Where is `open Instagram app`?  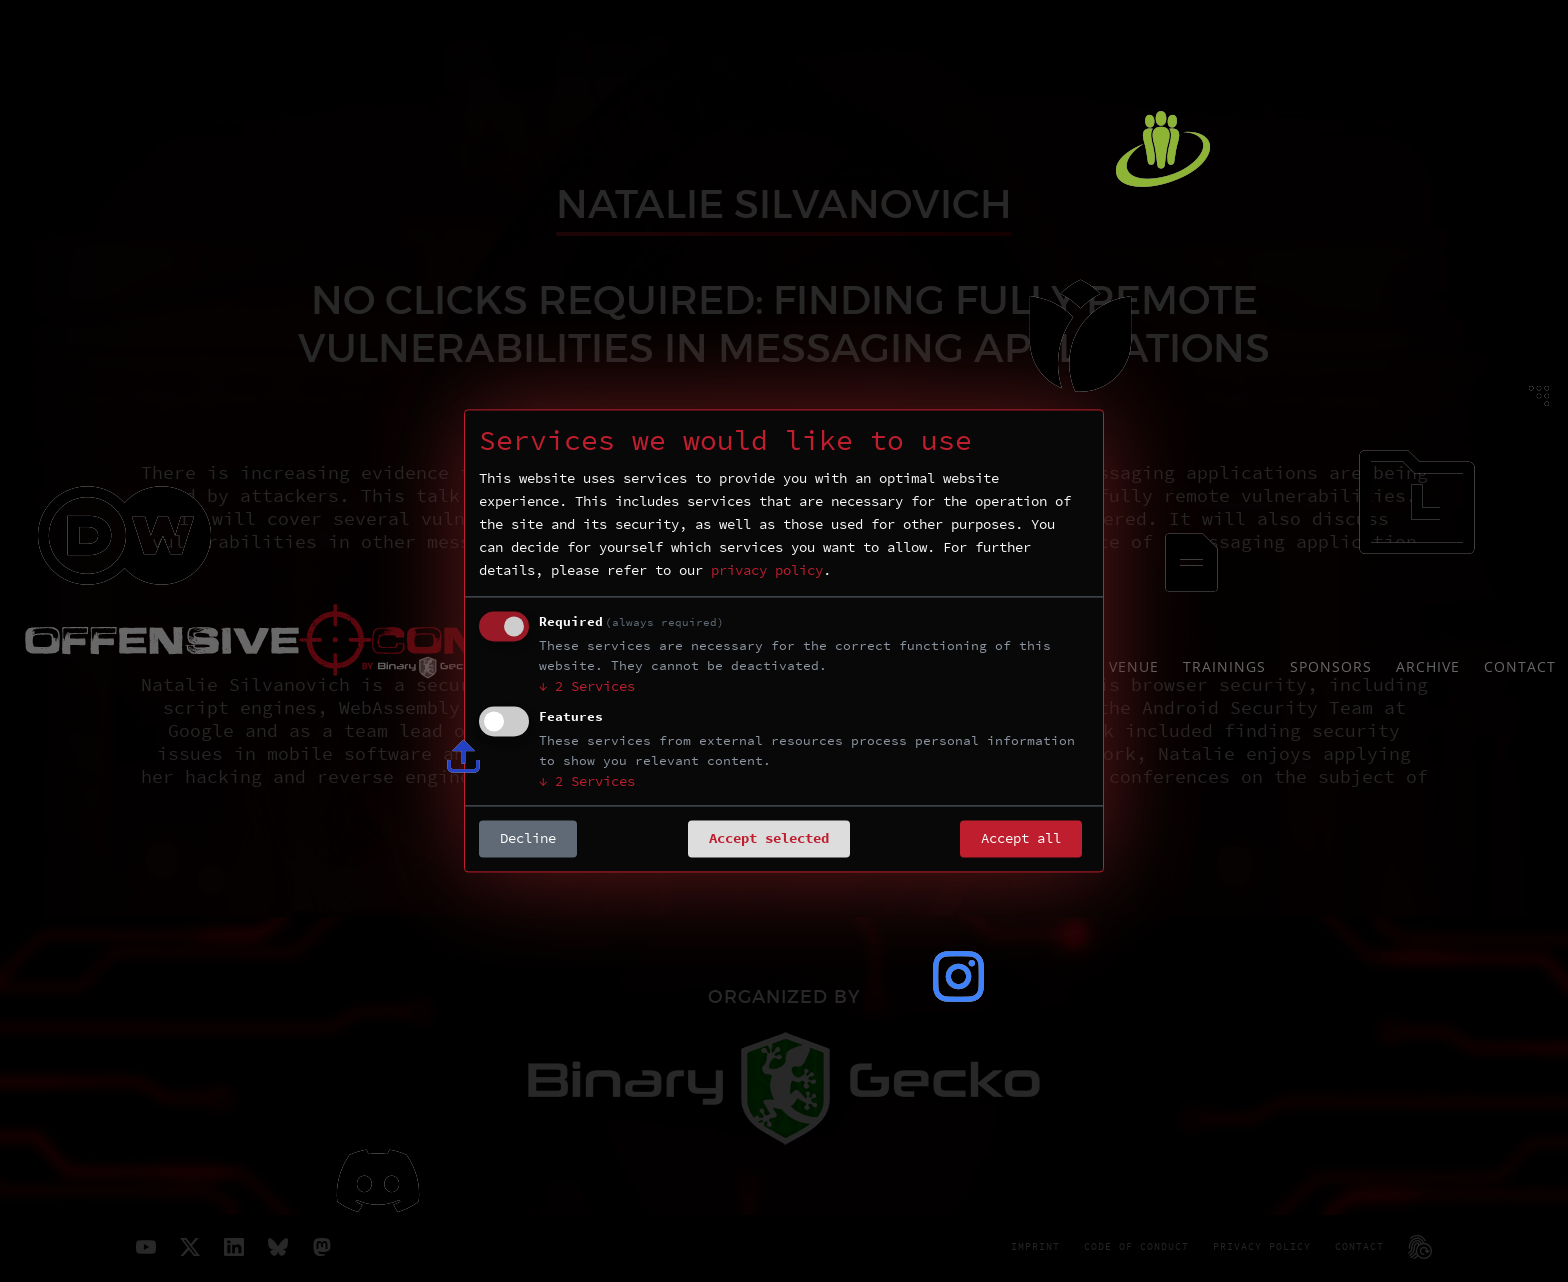 open Instagram app is located at coordinates (958, 976).